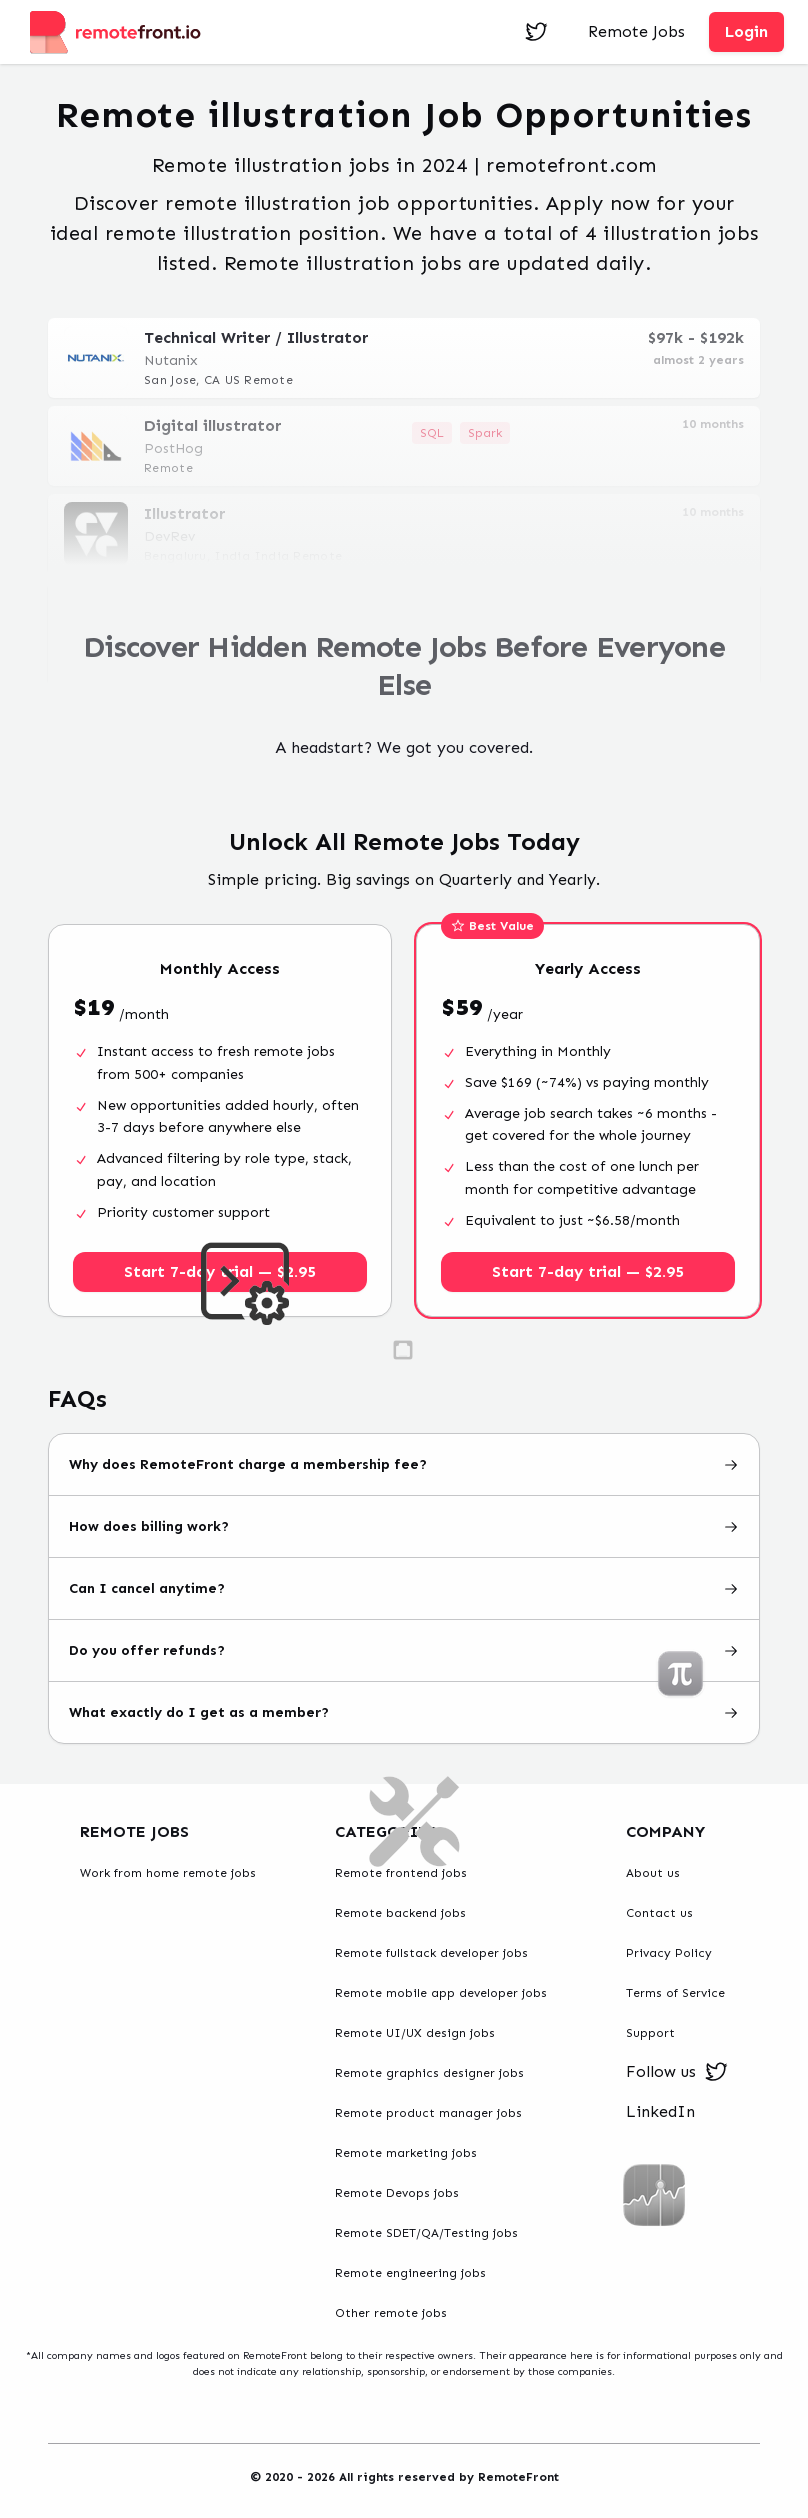 The height and width of the screenshot is (2518, 808). I want to click on open mathematics or calculator application, so click(680, 1673).